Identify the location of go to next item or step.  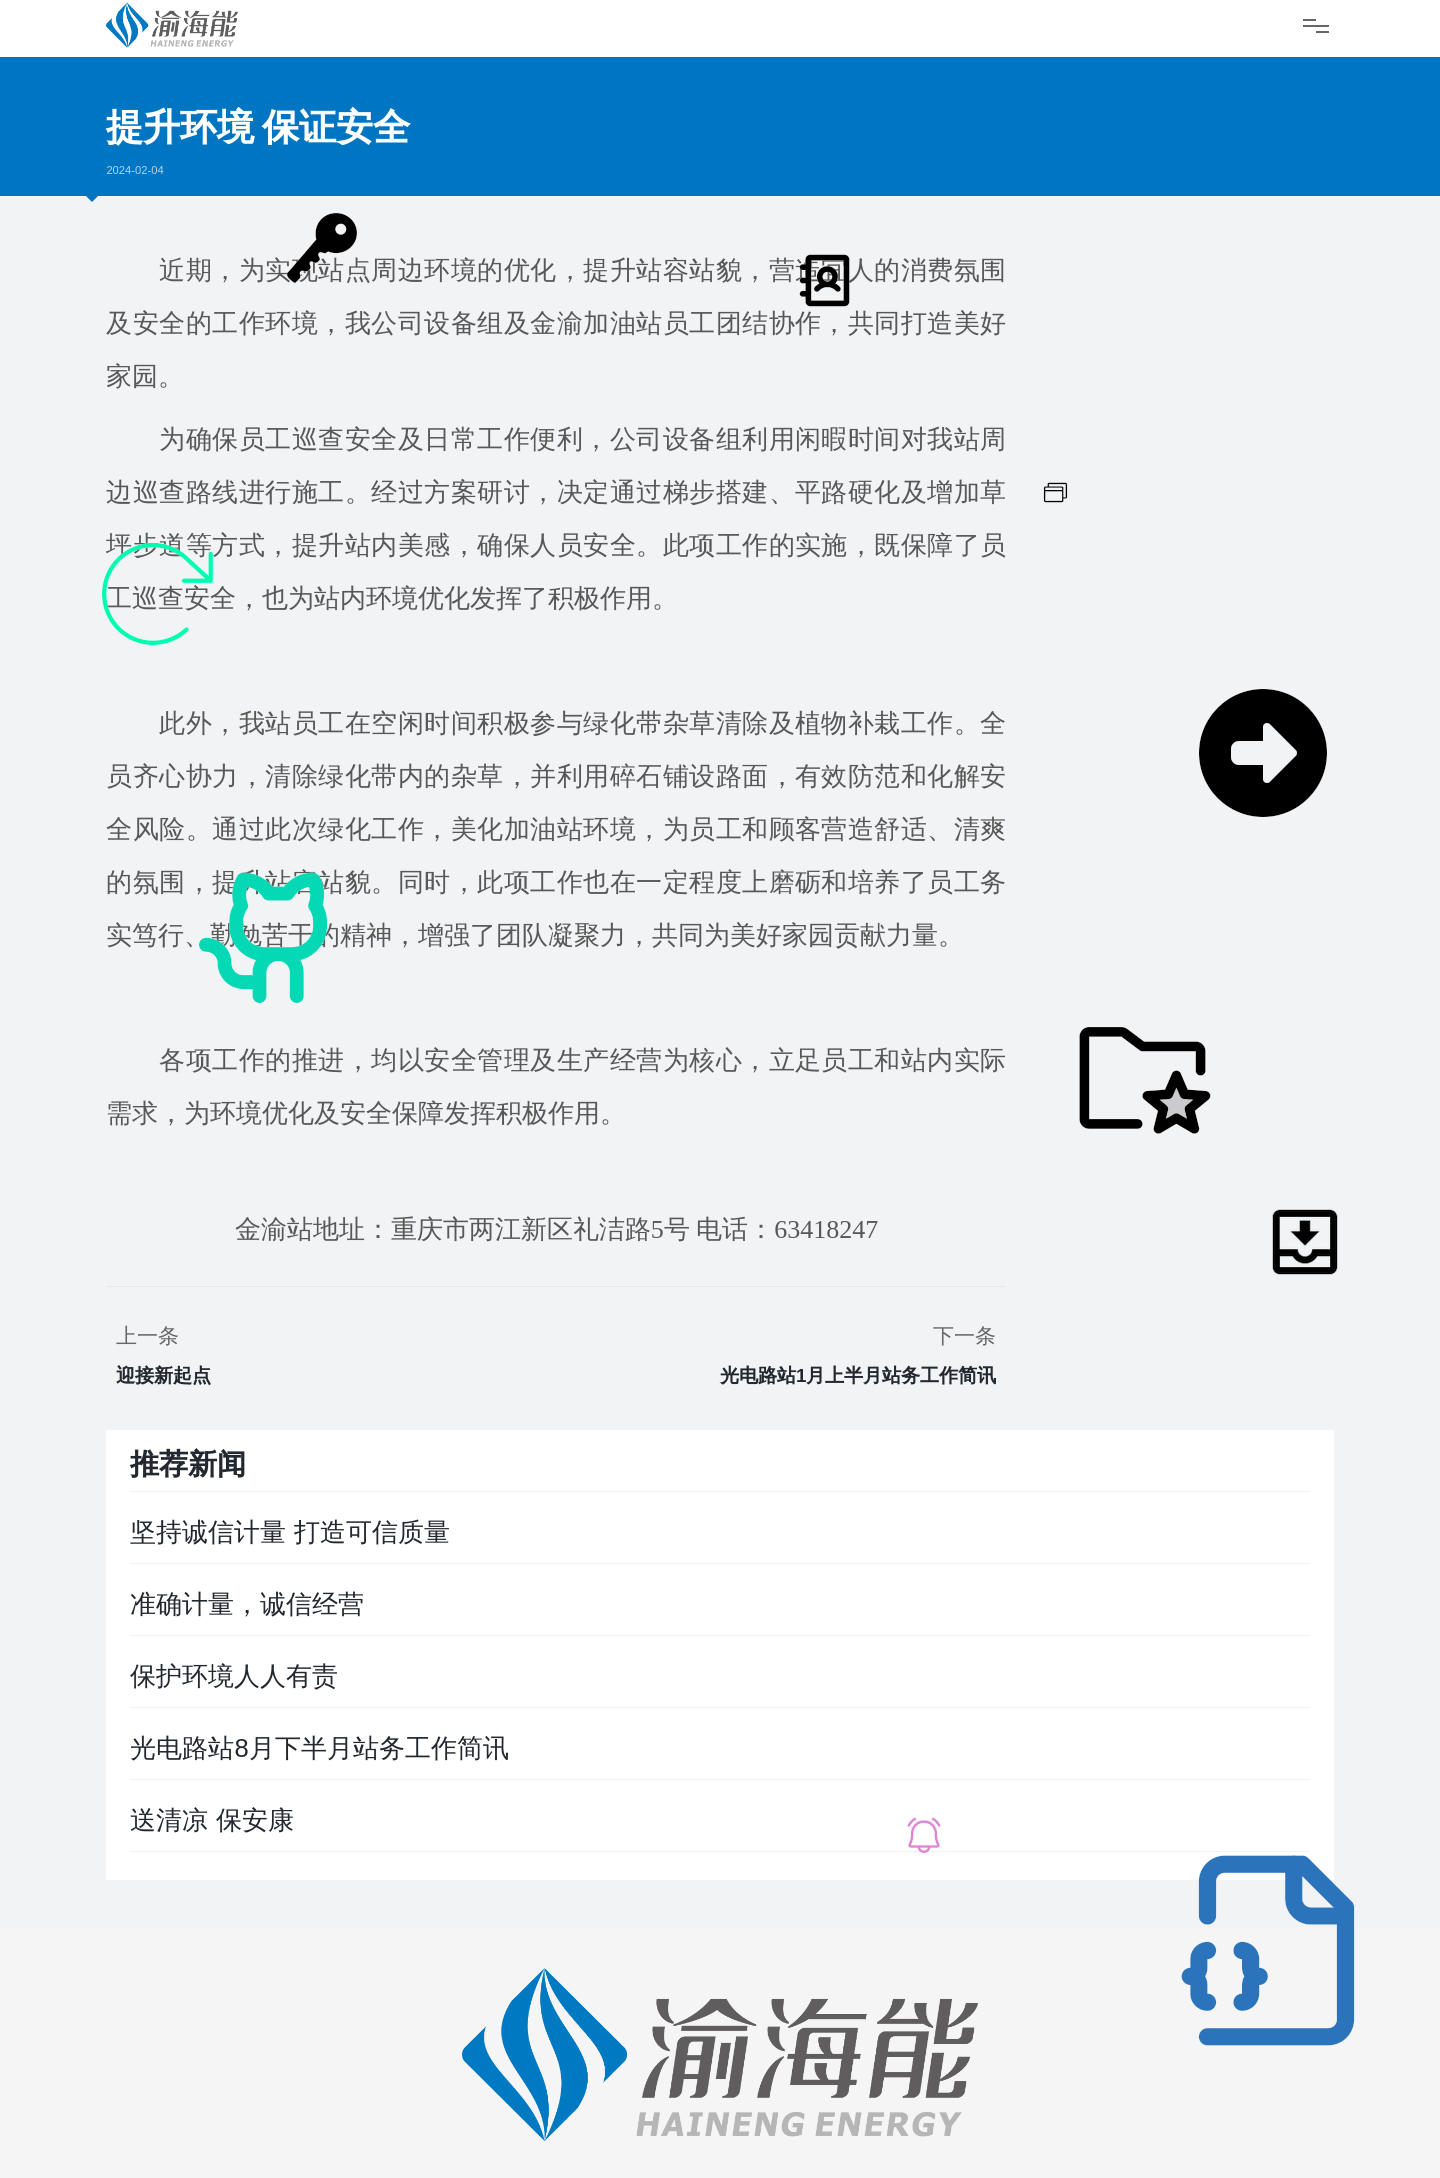
(1263, 753).